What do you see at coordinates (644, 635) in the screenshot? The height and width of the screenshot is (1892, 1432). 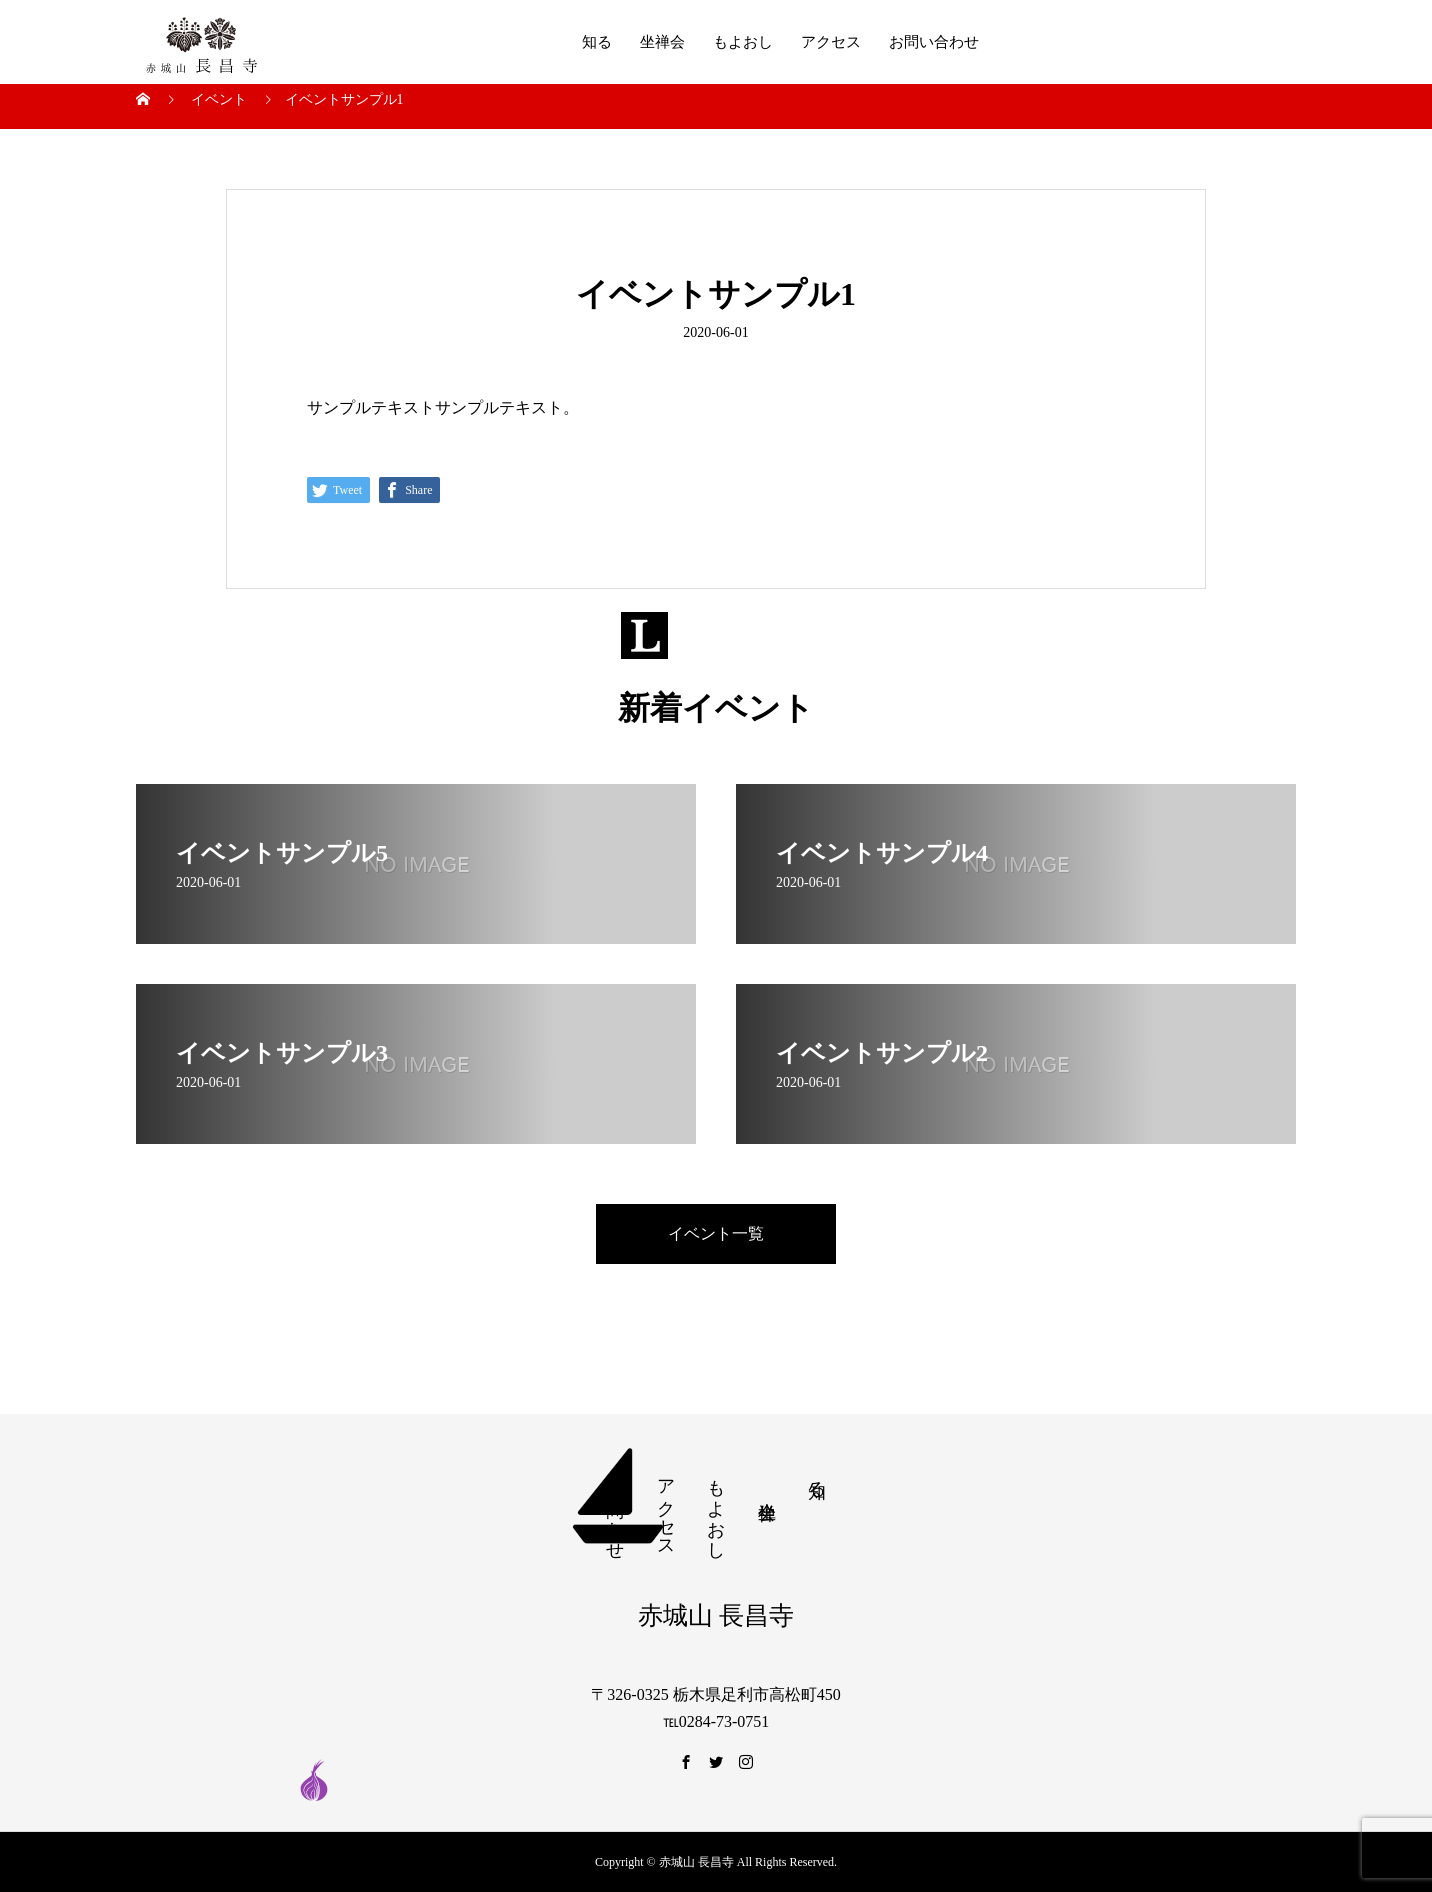 I see `visit the Lobsters link aggregation site` at bounding box center [644, 635].